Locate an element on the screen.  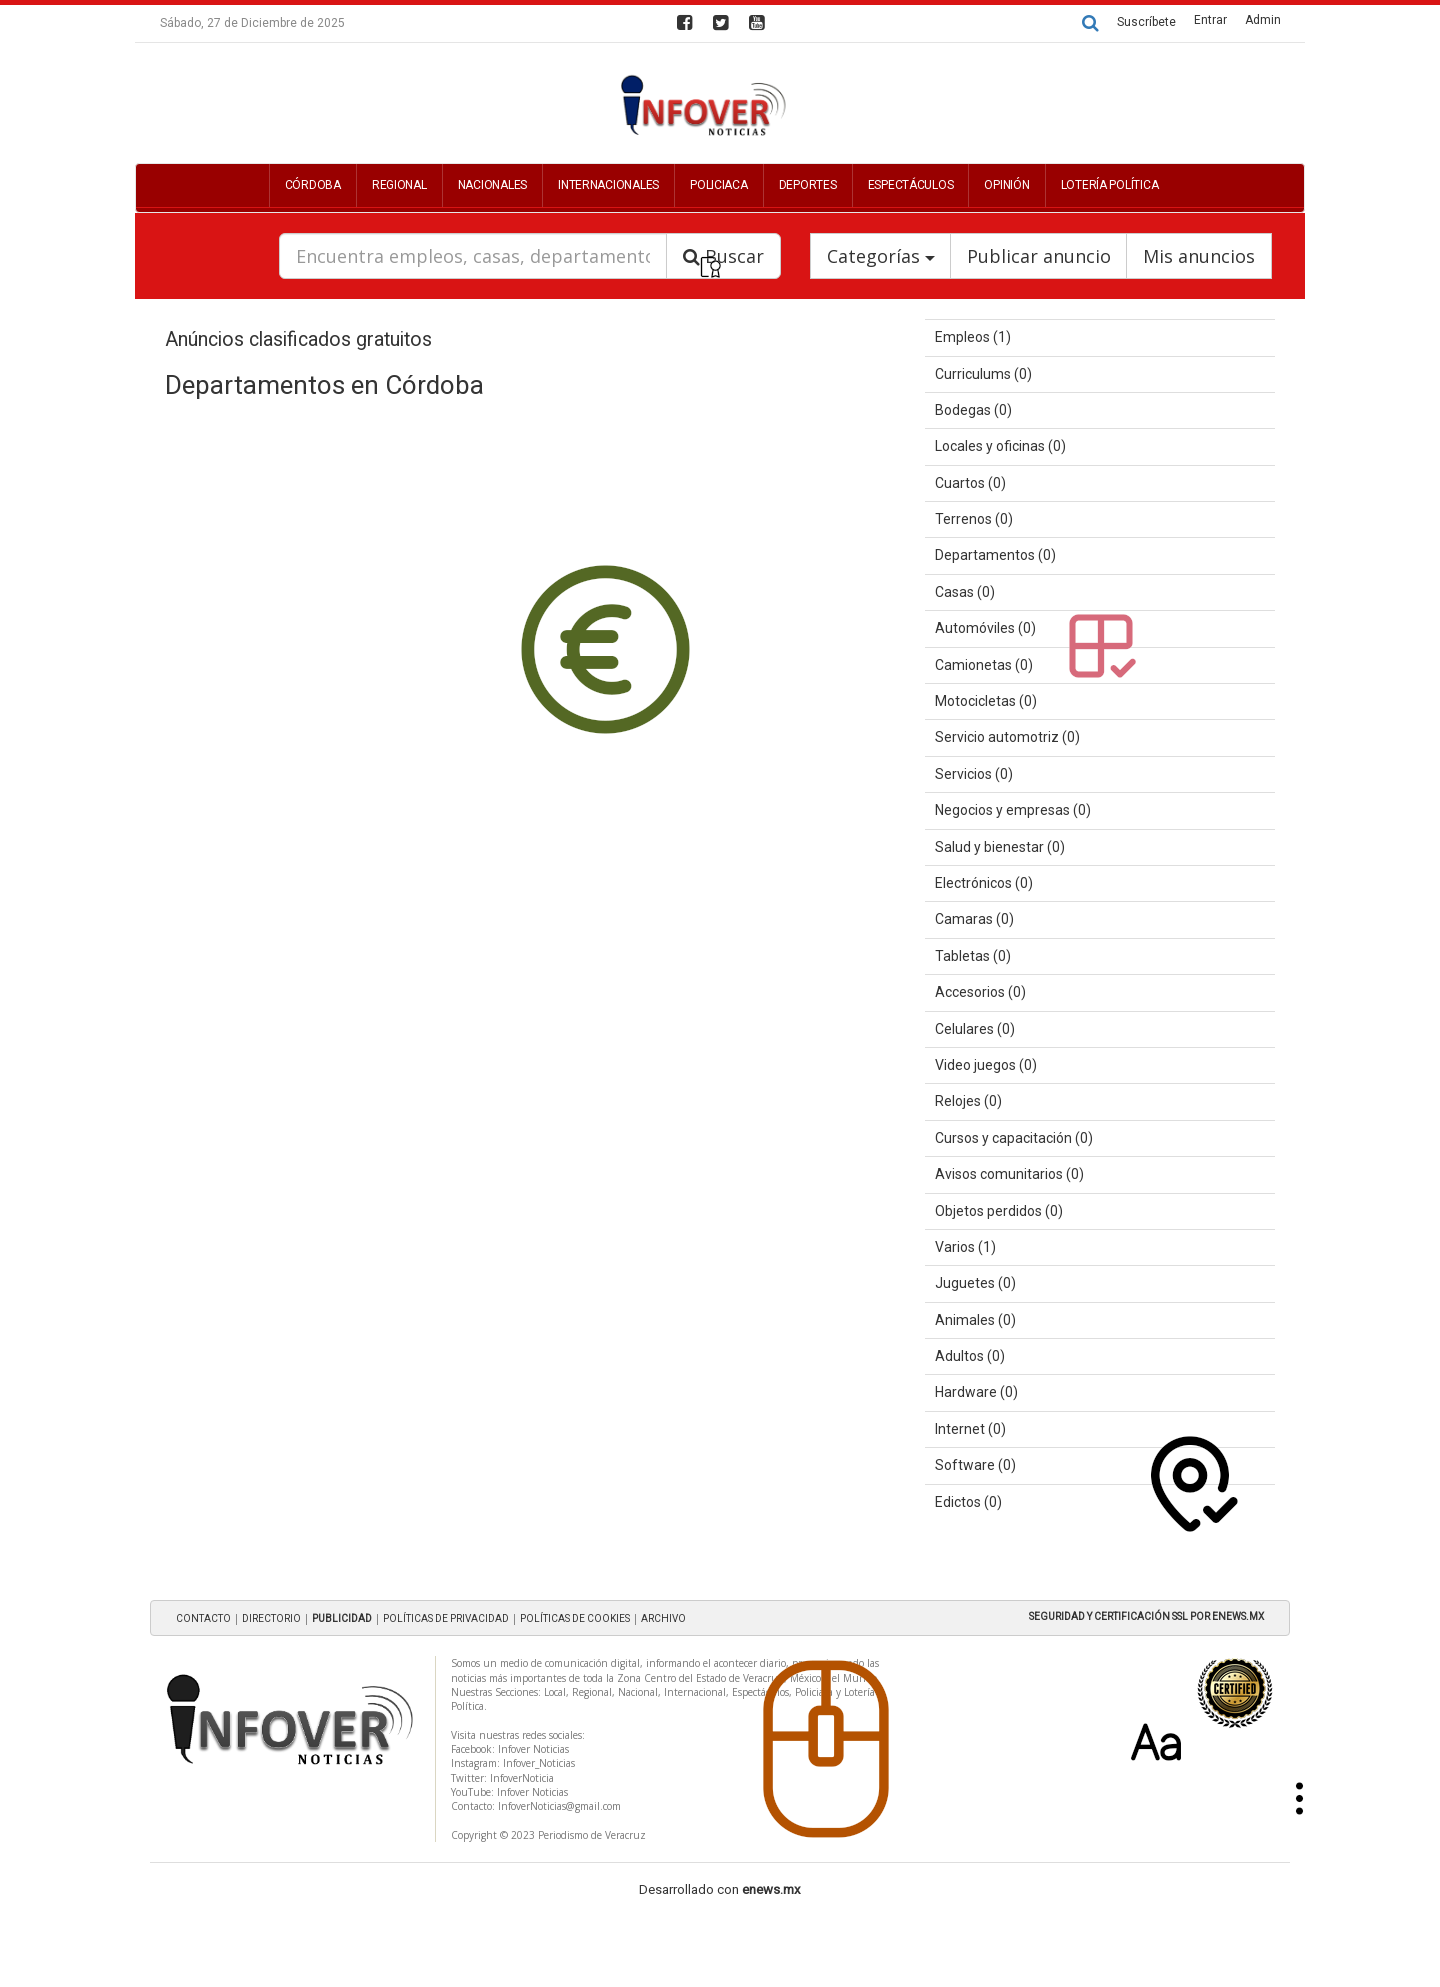
view certified or verified document is located at coordinates (710, 267).